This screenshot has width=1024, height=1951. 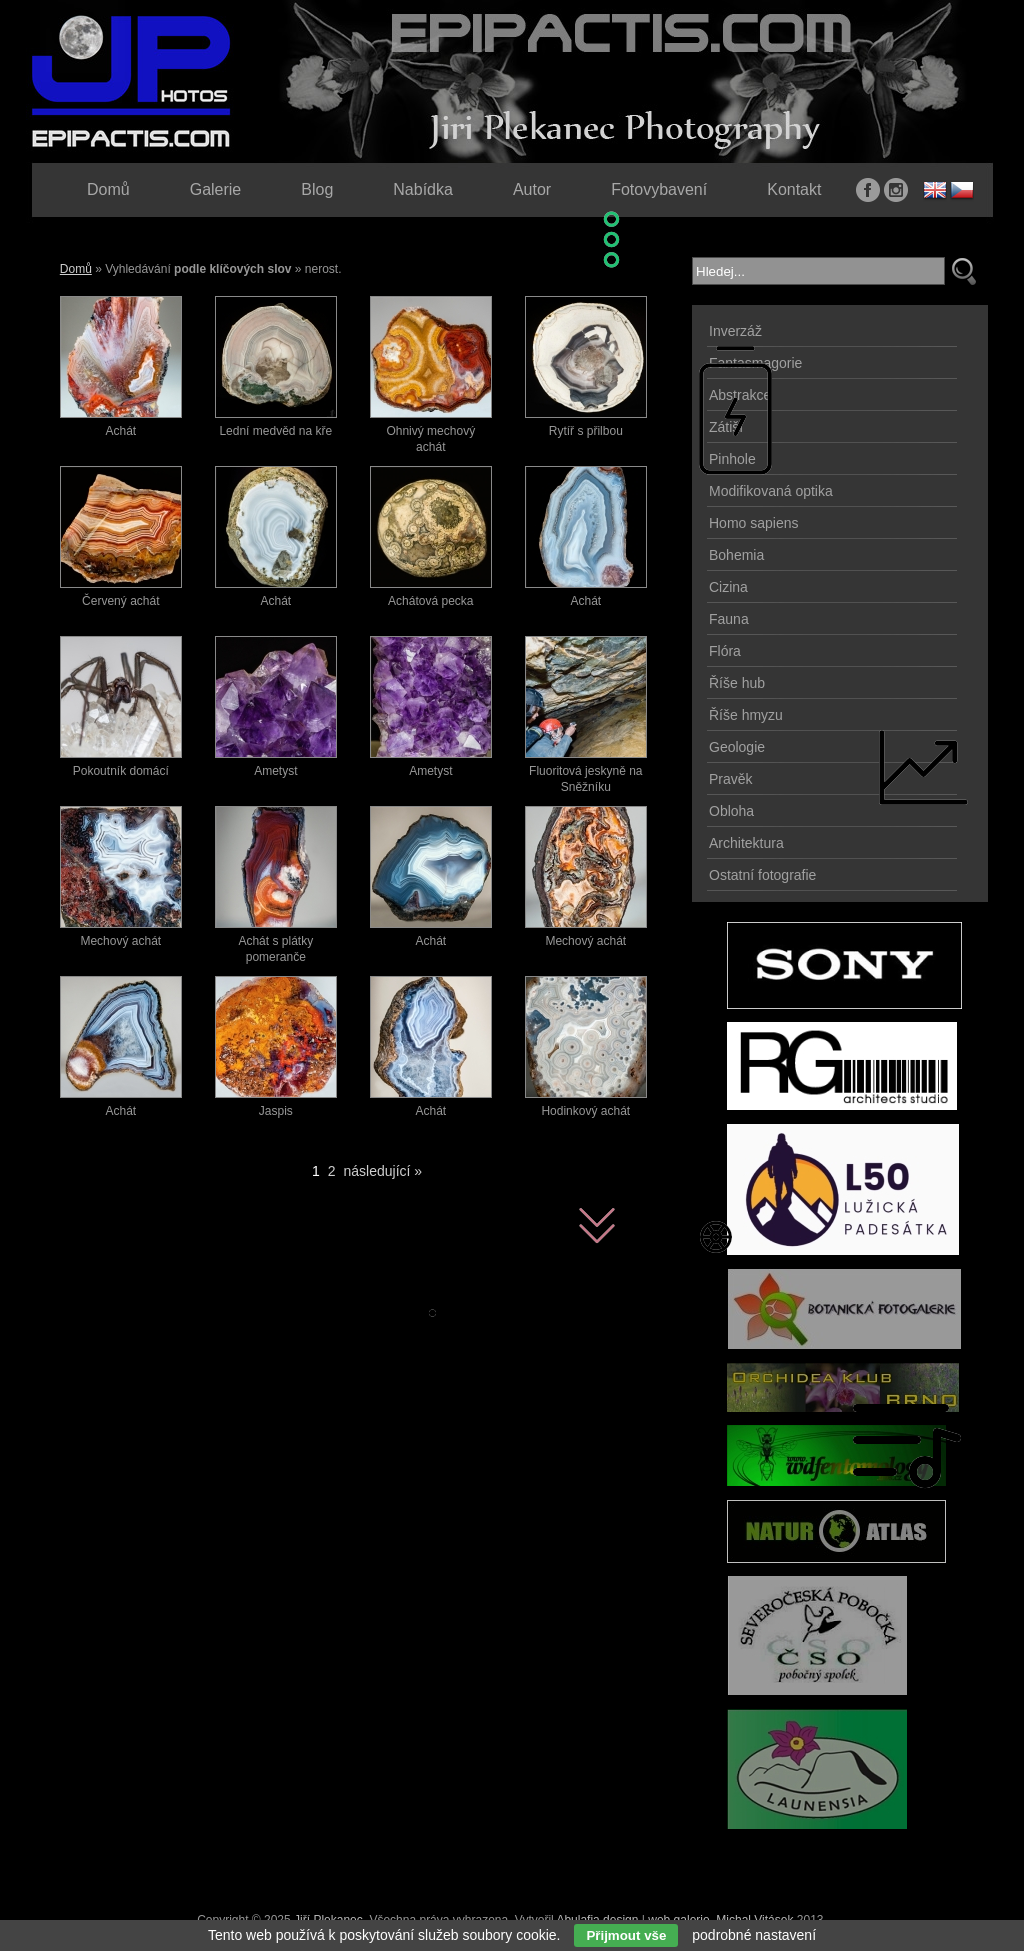 What do you see at coordinates (716, 1237) in the screenshot?
I see `access vehicle or tire settings` at bounding box center [716, 1237].